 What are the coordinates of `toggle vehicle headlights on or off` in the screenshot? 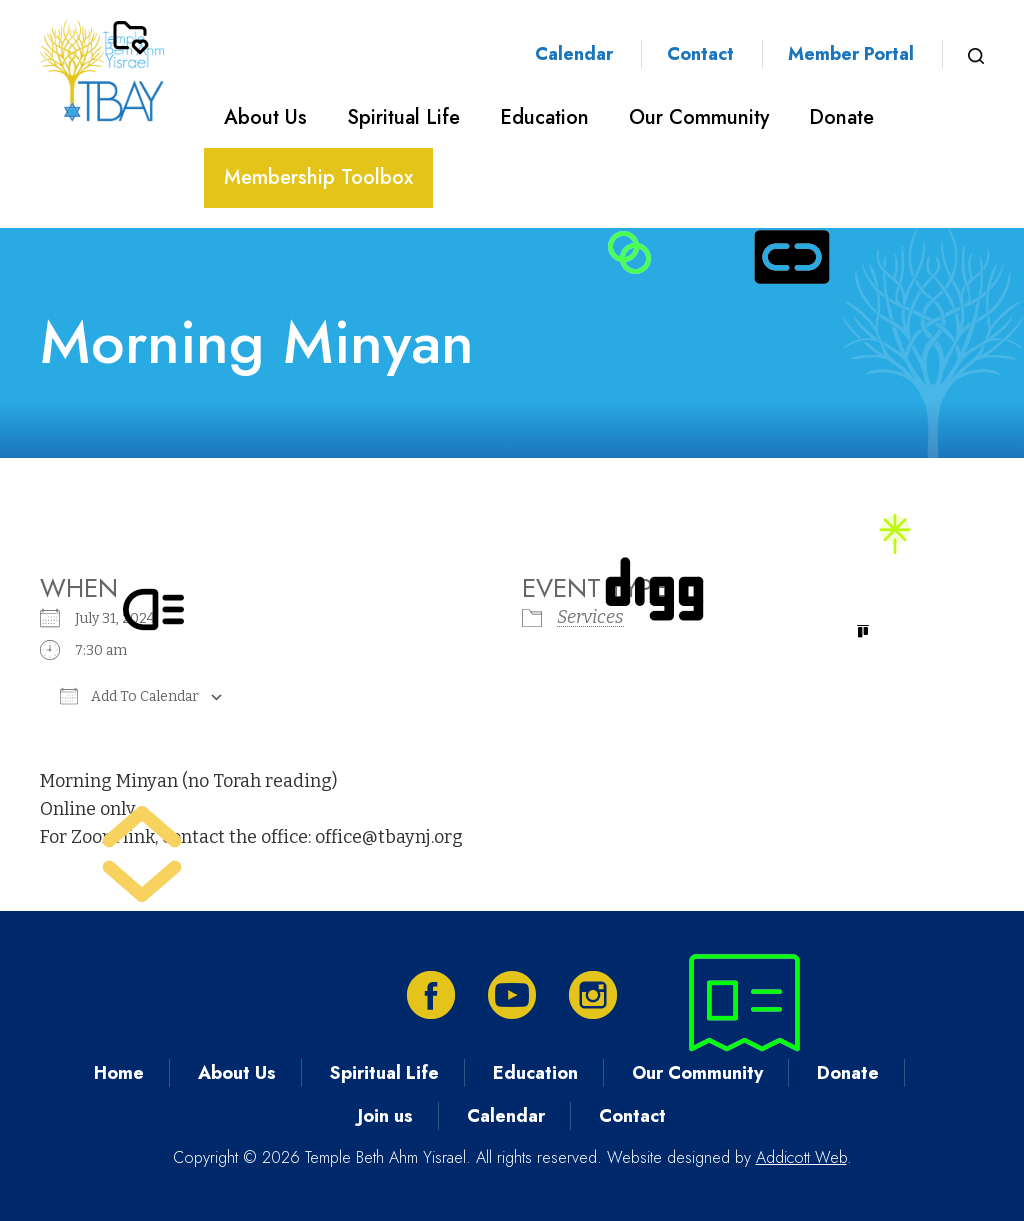 It's located at (153, 609).